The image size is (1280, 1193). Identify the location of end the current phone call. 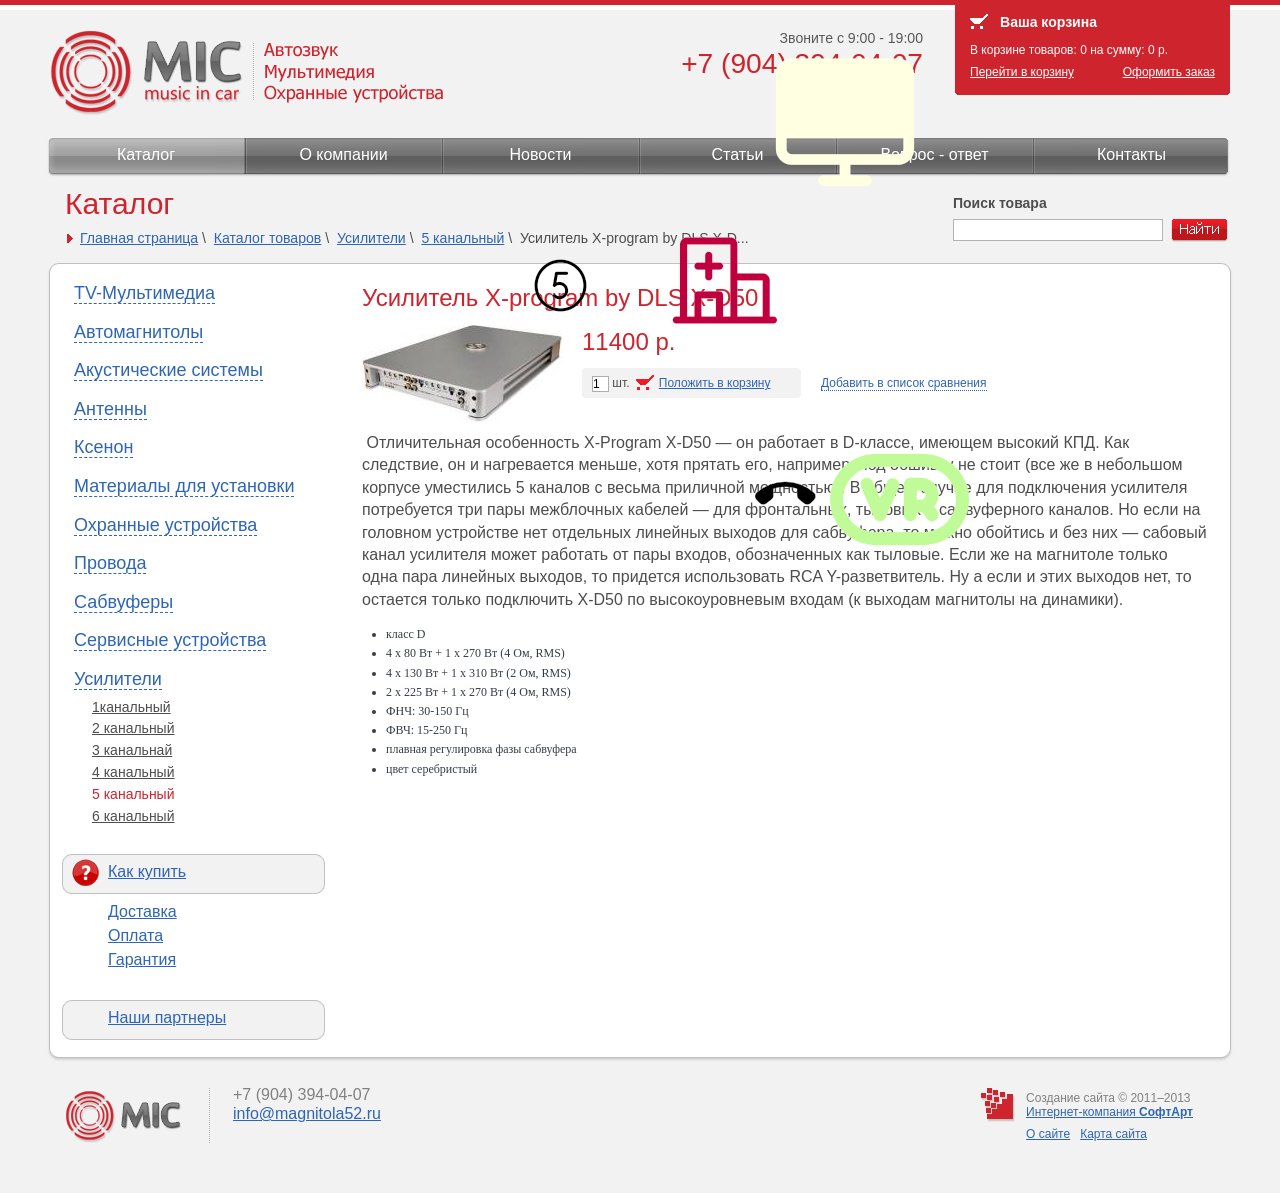
(785, 494).